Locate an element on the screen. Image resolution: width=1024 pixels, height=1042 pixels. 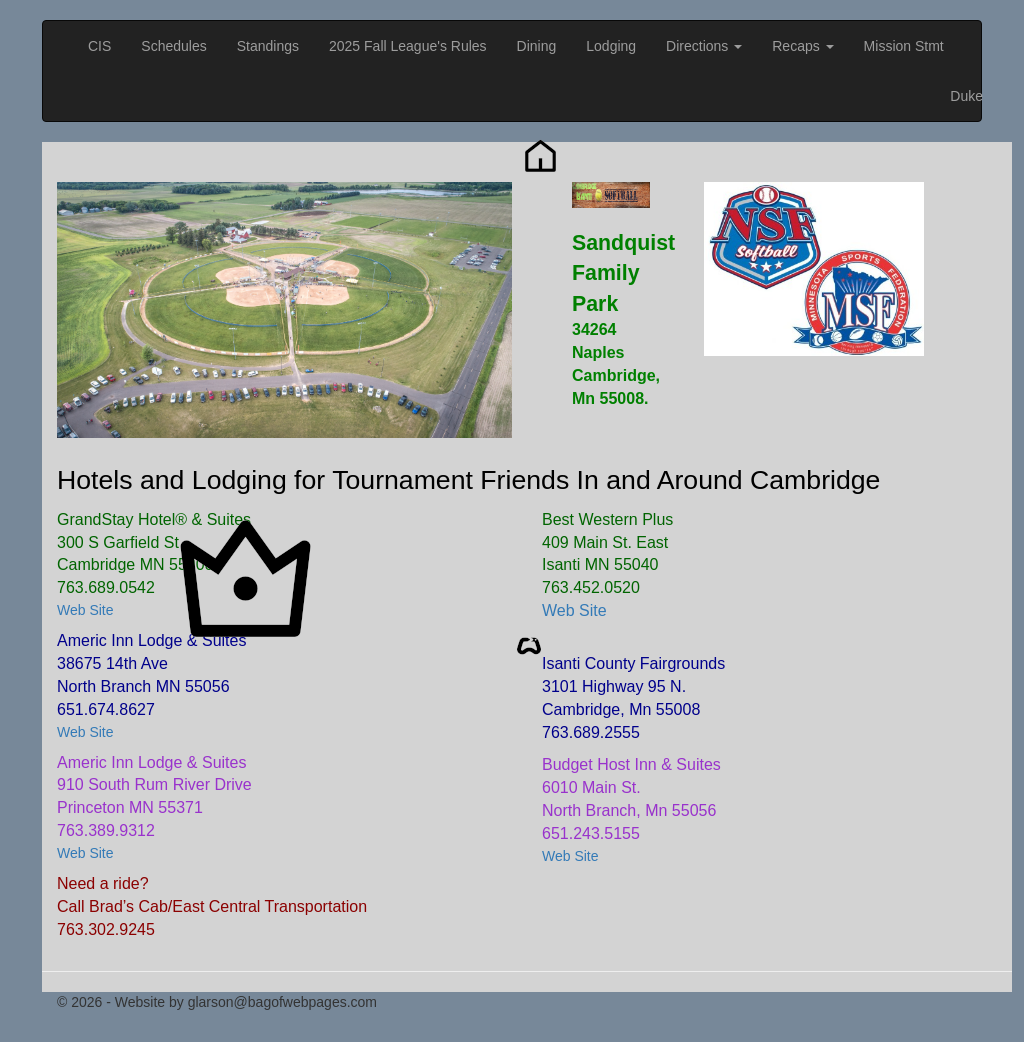
navigate to home screen is located at coordinates (540, 156).